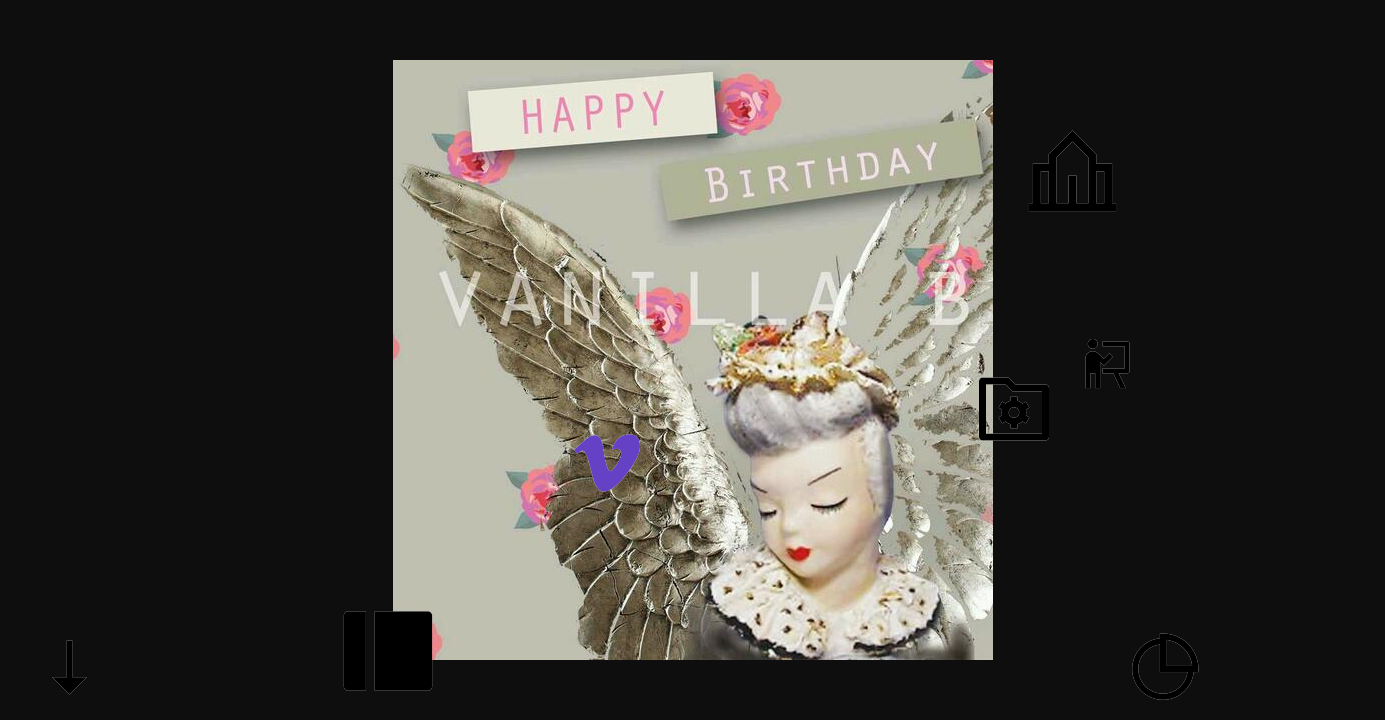 This screenshot has height=720, width=1385. I want to click on scroll down or view more content, so click(69, 667).